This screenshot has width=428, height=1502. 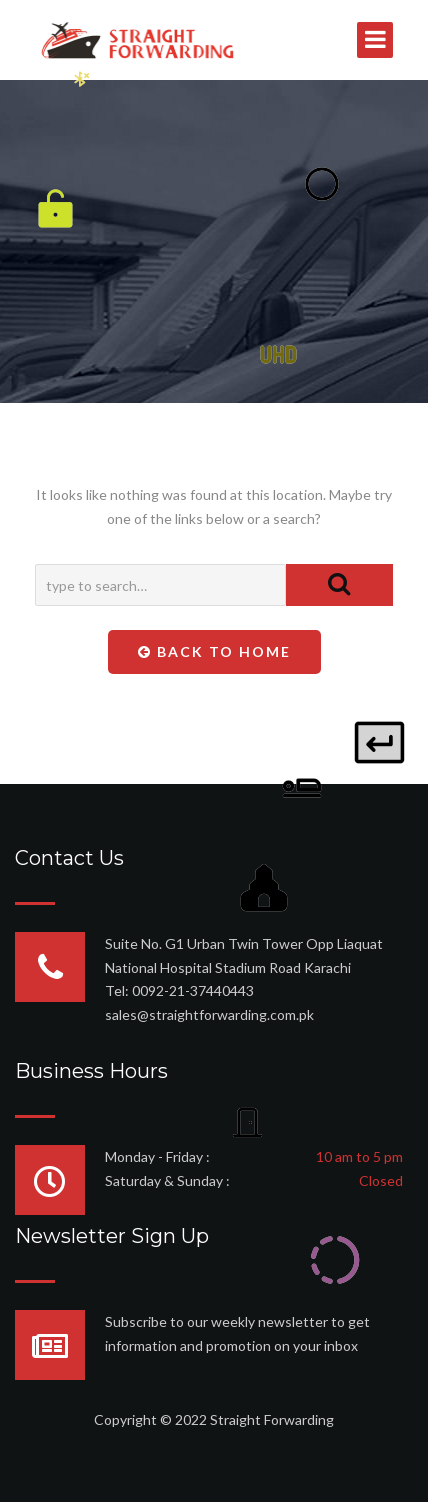 What do you see at coordinates (379, 742) in the screenshot?
I see `press enter or return key` at bounding box center [379, 742].